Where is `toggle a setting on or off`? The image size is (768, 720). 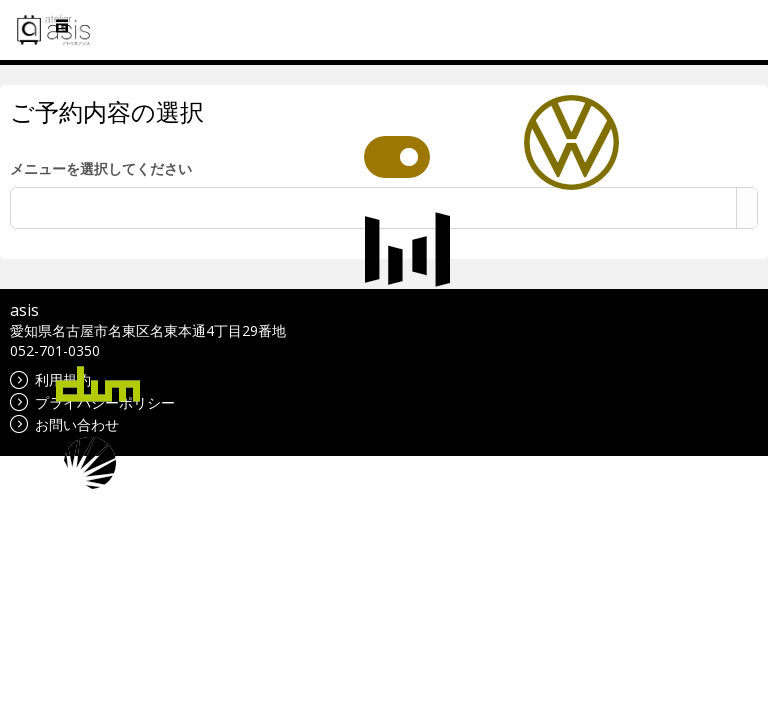
toggle a setting on or off is located at coordinates (397, 157).